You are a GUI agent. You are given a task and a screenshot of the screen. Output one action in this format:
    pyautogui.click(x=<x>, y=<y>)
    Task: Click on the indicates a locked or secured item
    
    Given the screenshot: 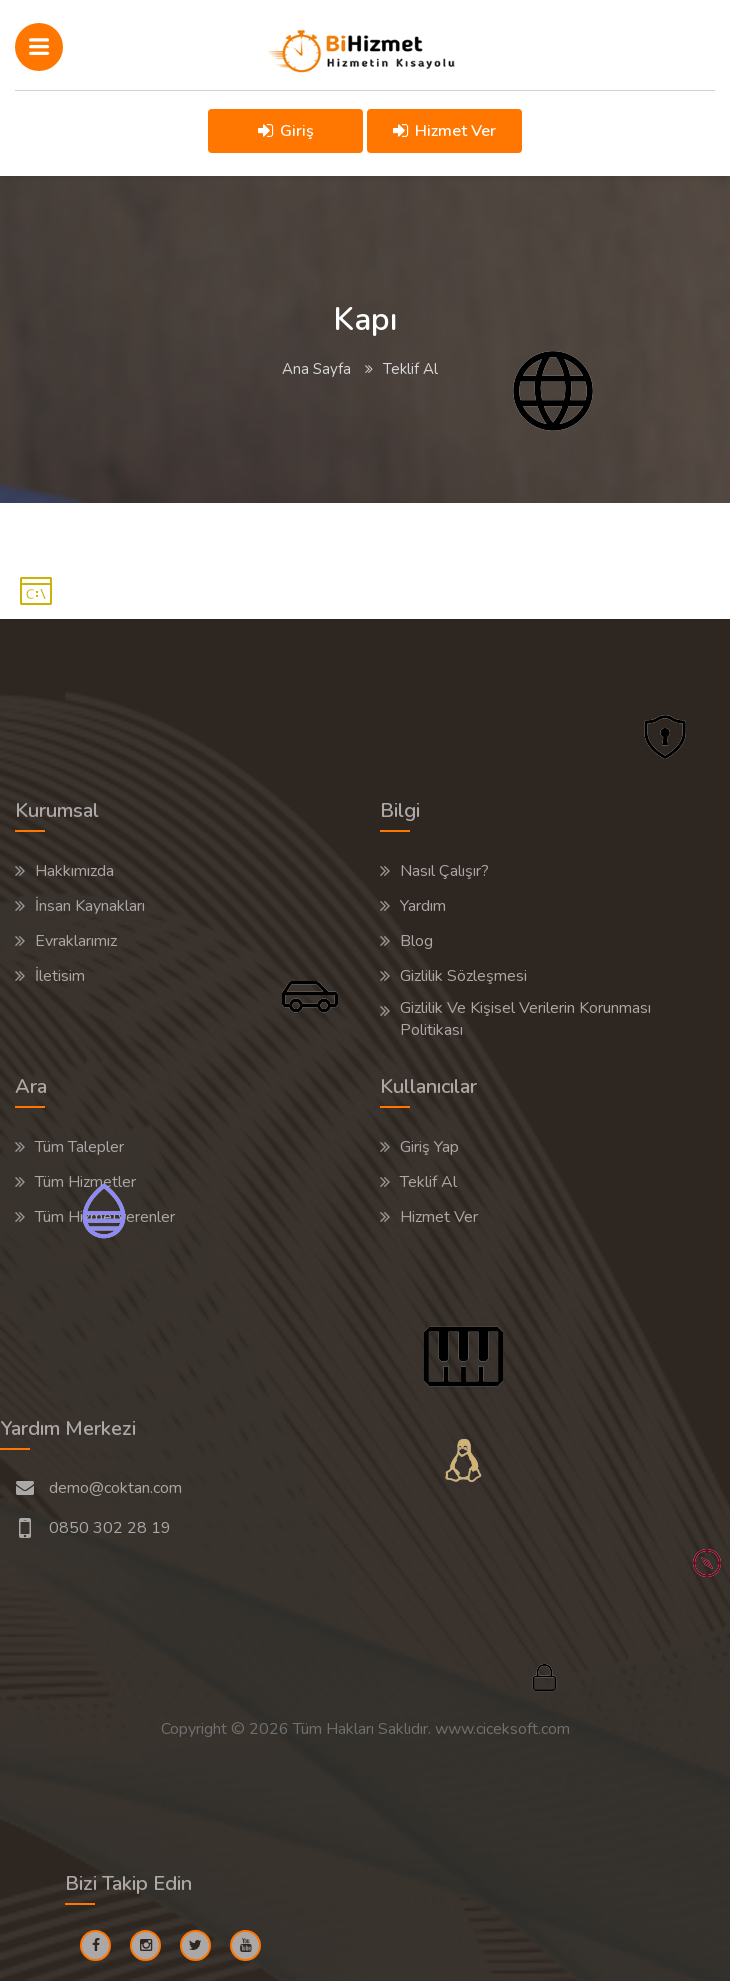 What is the action you would take?
    pyautogui.click(x=544, y=1677)
    